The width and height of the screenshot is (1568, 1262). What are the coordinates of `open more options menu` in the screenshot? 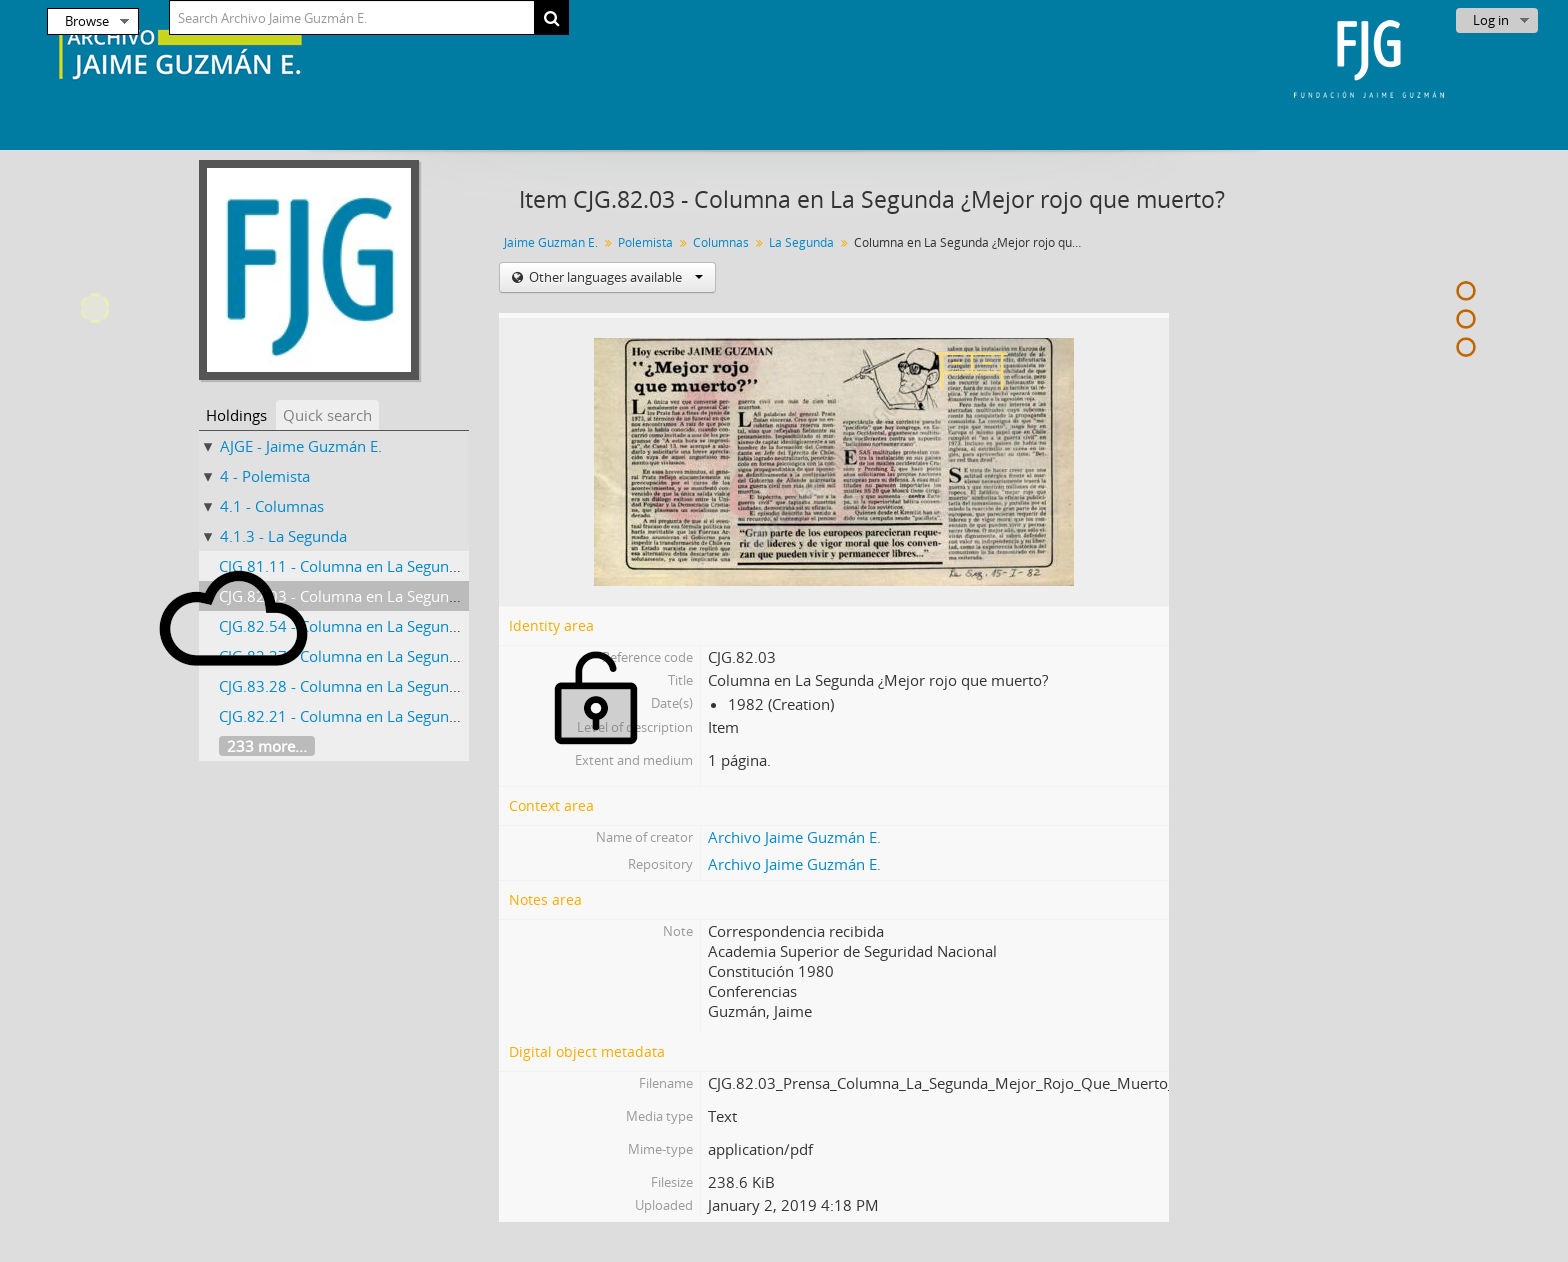 It's located at (1466, 319).